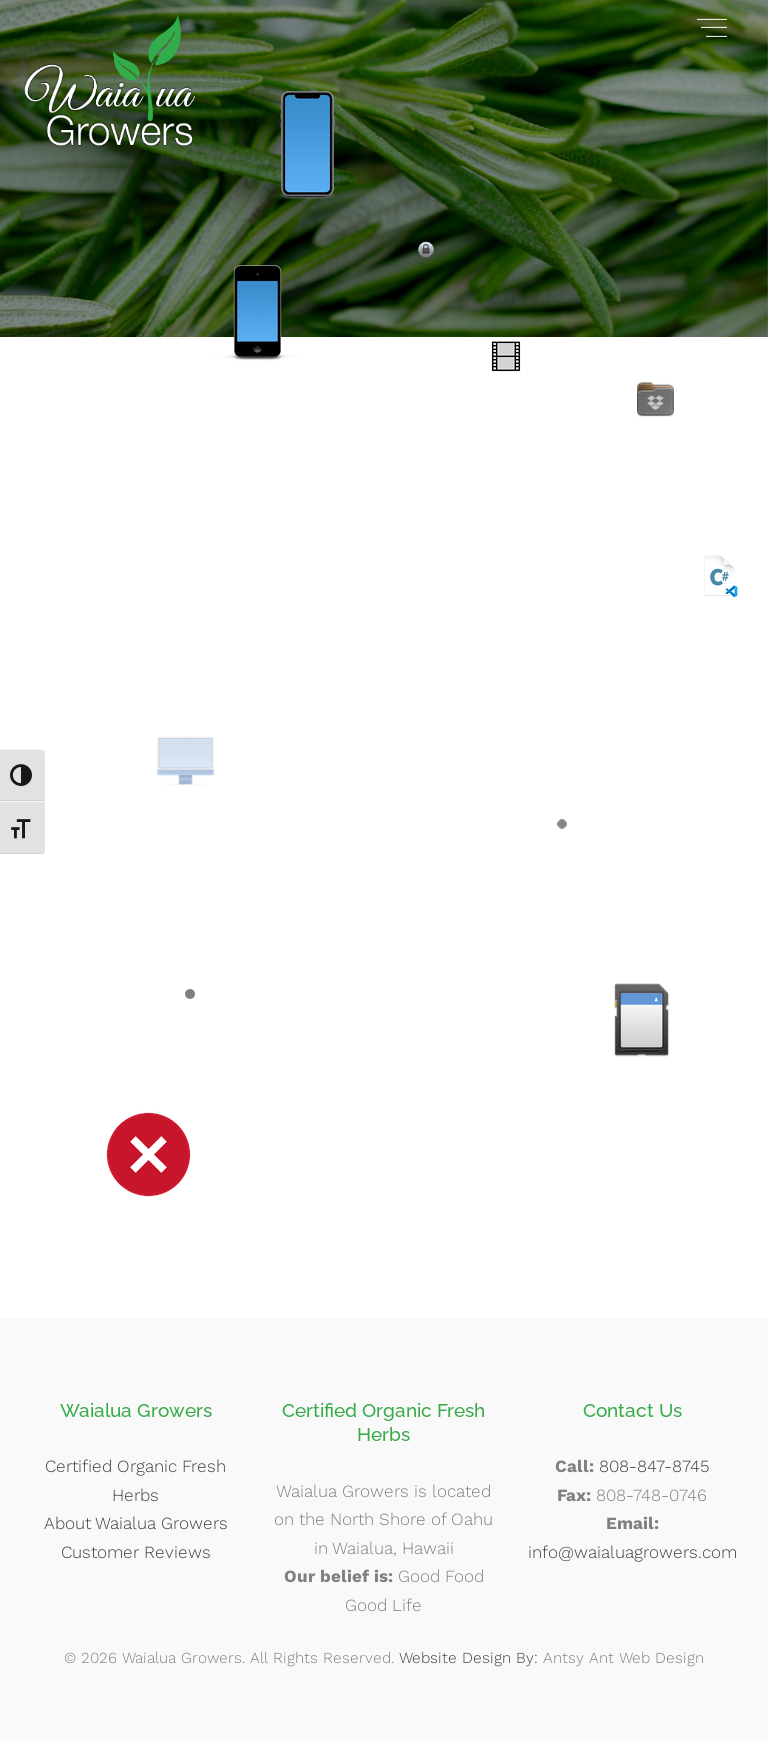 This screenshot has height=1741, width=768. What do you see at coordinates (506, 356) in the screenshot?
I see `access your movies folder in the sidebar` at bounding box center [506, 356].